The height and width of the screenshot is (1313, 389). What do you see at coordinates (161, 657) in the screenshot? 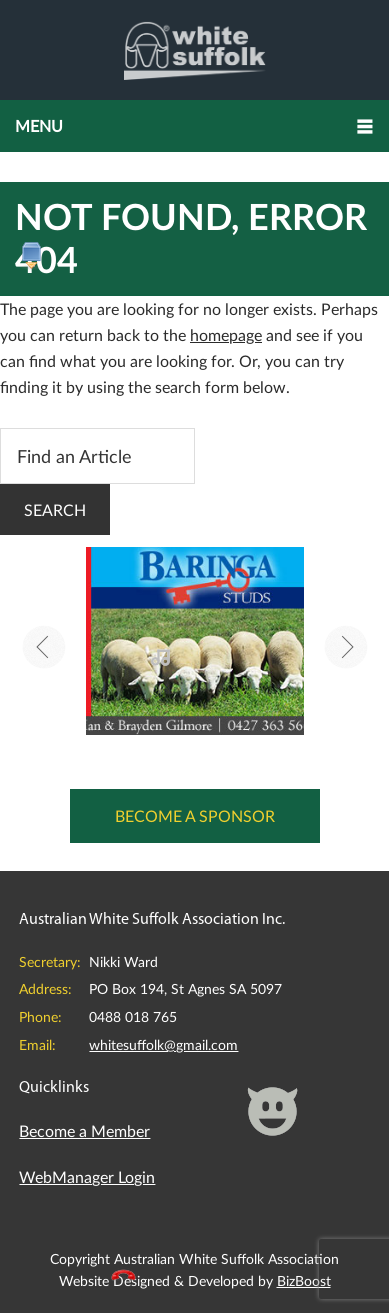
I see `open your music folder` at bounding box center [161, 657].